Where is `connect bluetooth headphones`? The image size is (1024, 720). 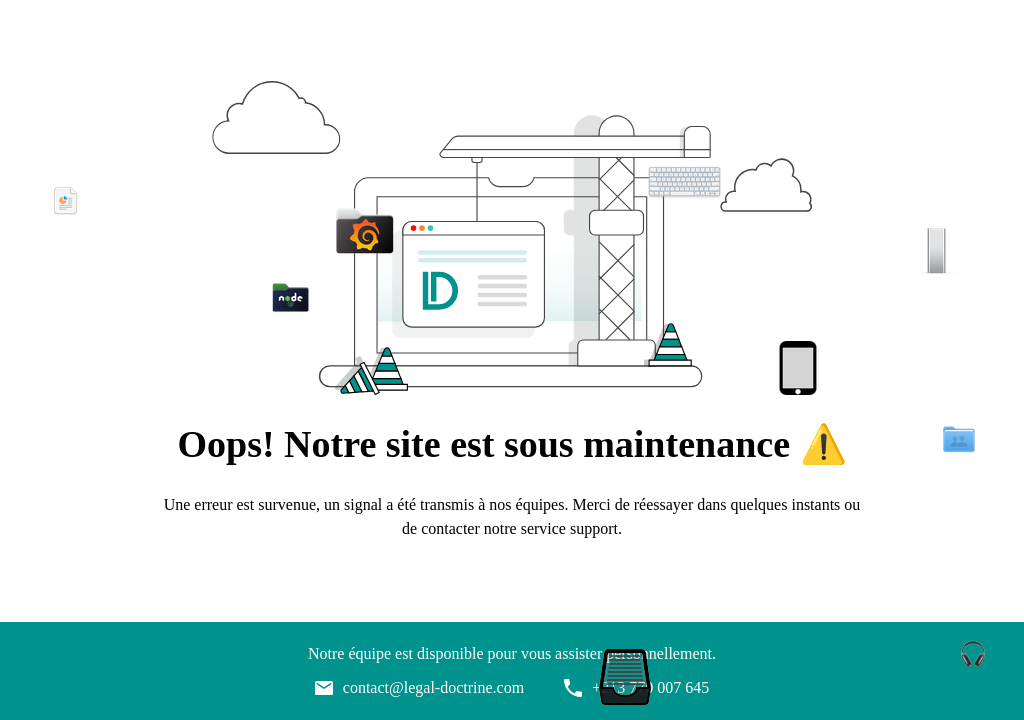 connect bluetooth headphones is located at coordinates (973, 654).